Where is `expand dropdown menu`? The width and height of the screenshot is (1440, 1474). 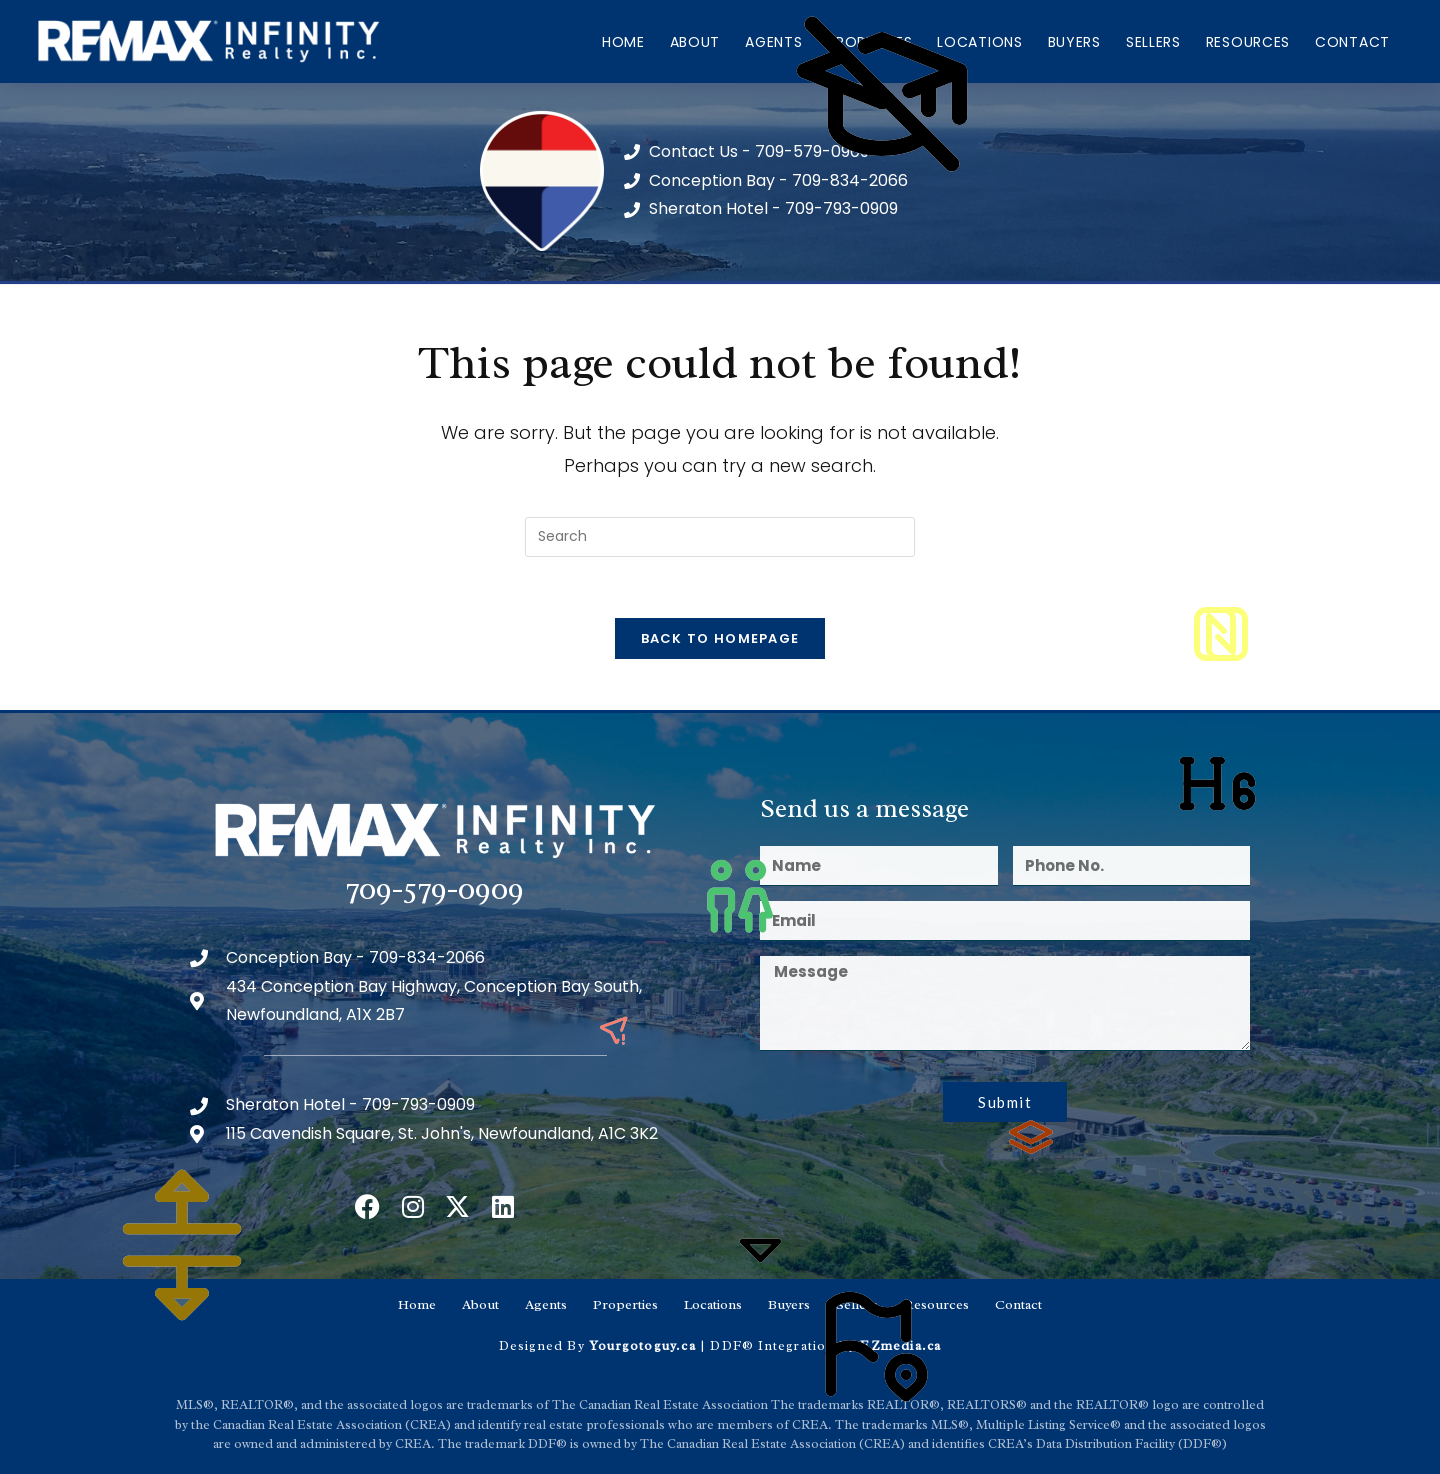
expand dropdown menu is located at coordinates (760, 1247).